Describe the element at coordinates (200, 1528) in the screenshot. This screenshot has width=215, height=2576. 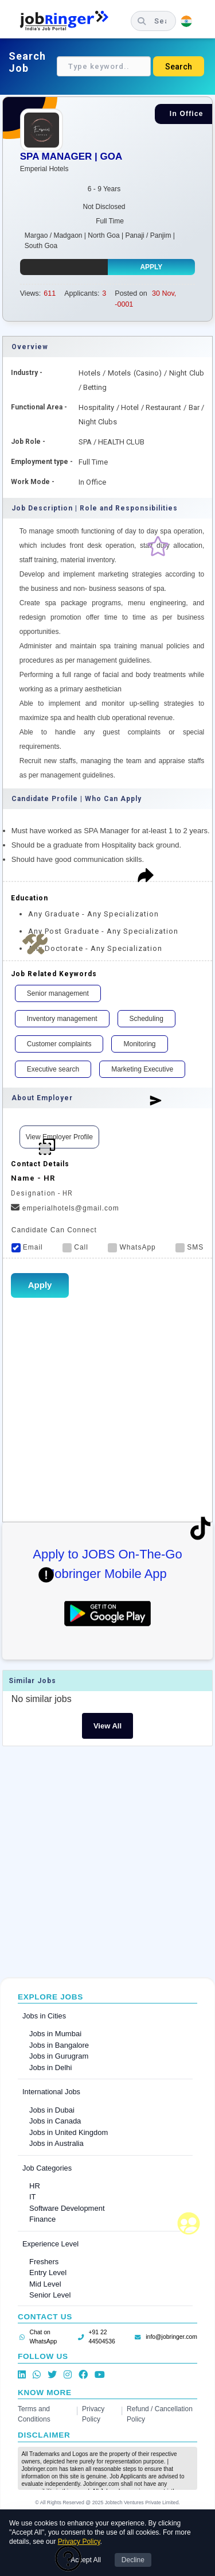
I see `open TikTok app` at that location.